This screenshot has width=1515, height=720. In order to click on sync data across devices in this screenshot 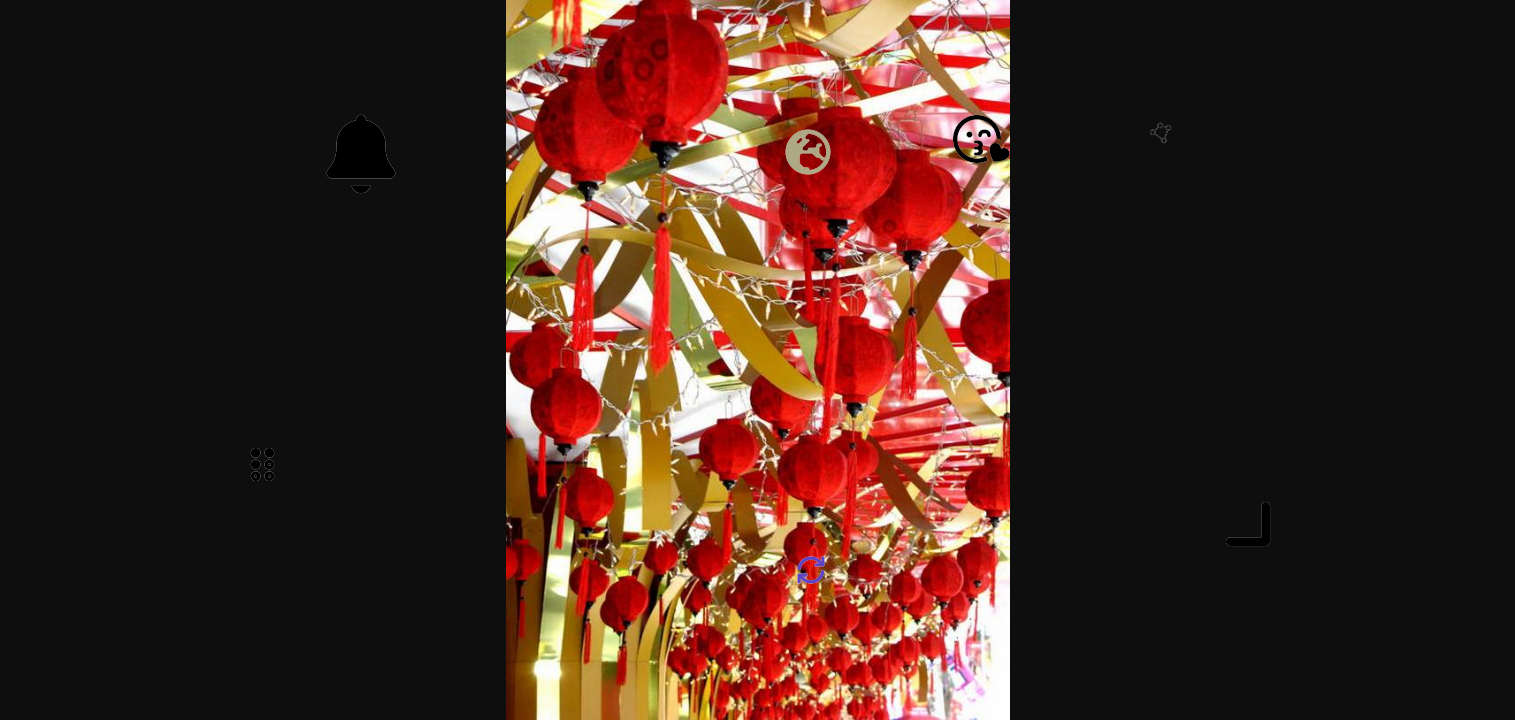, I will do `click(811, 570)`.